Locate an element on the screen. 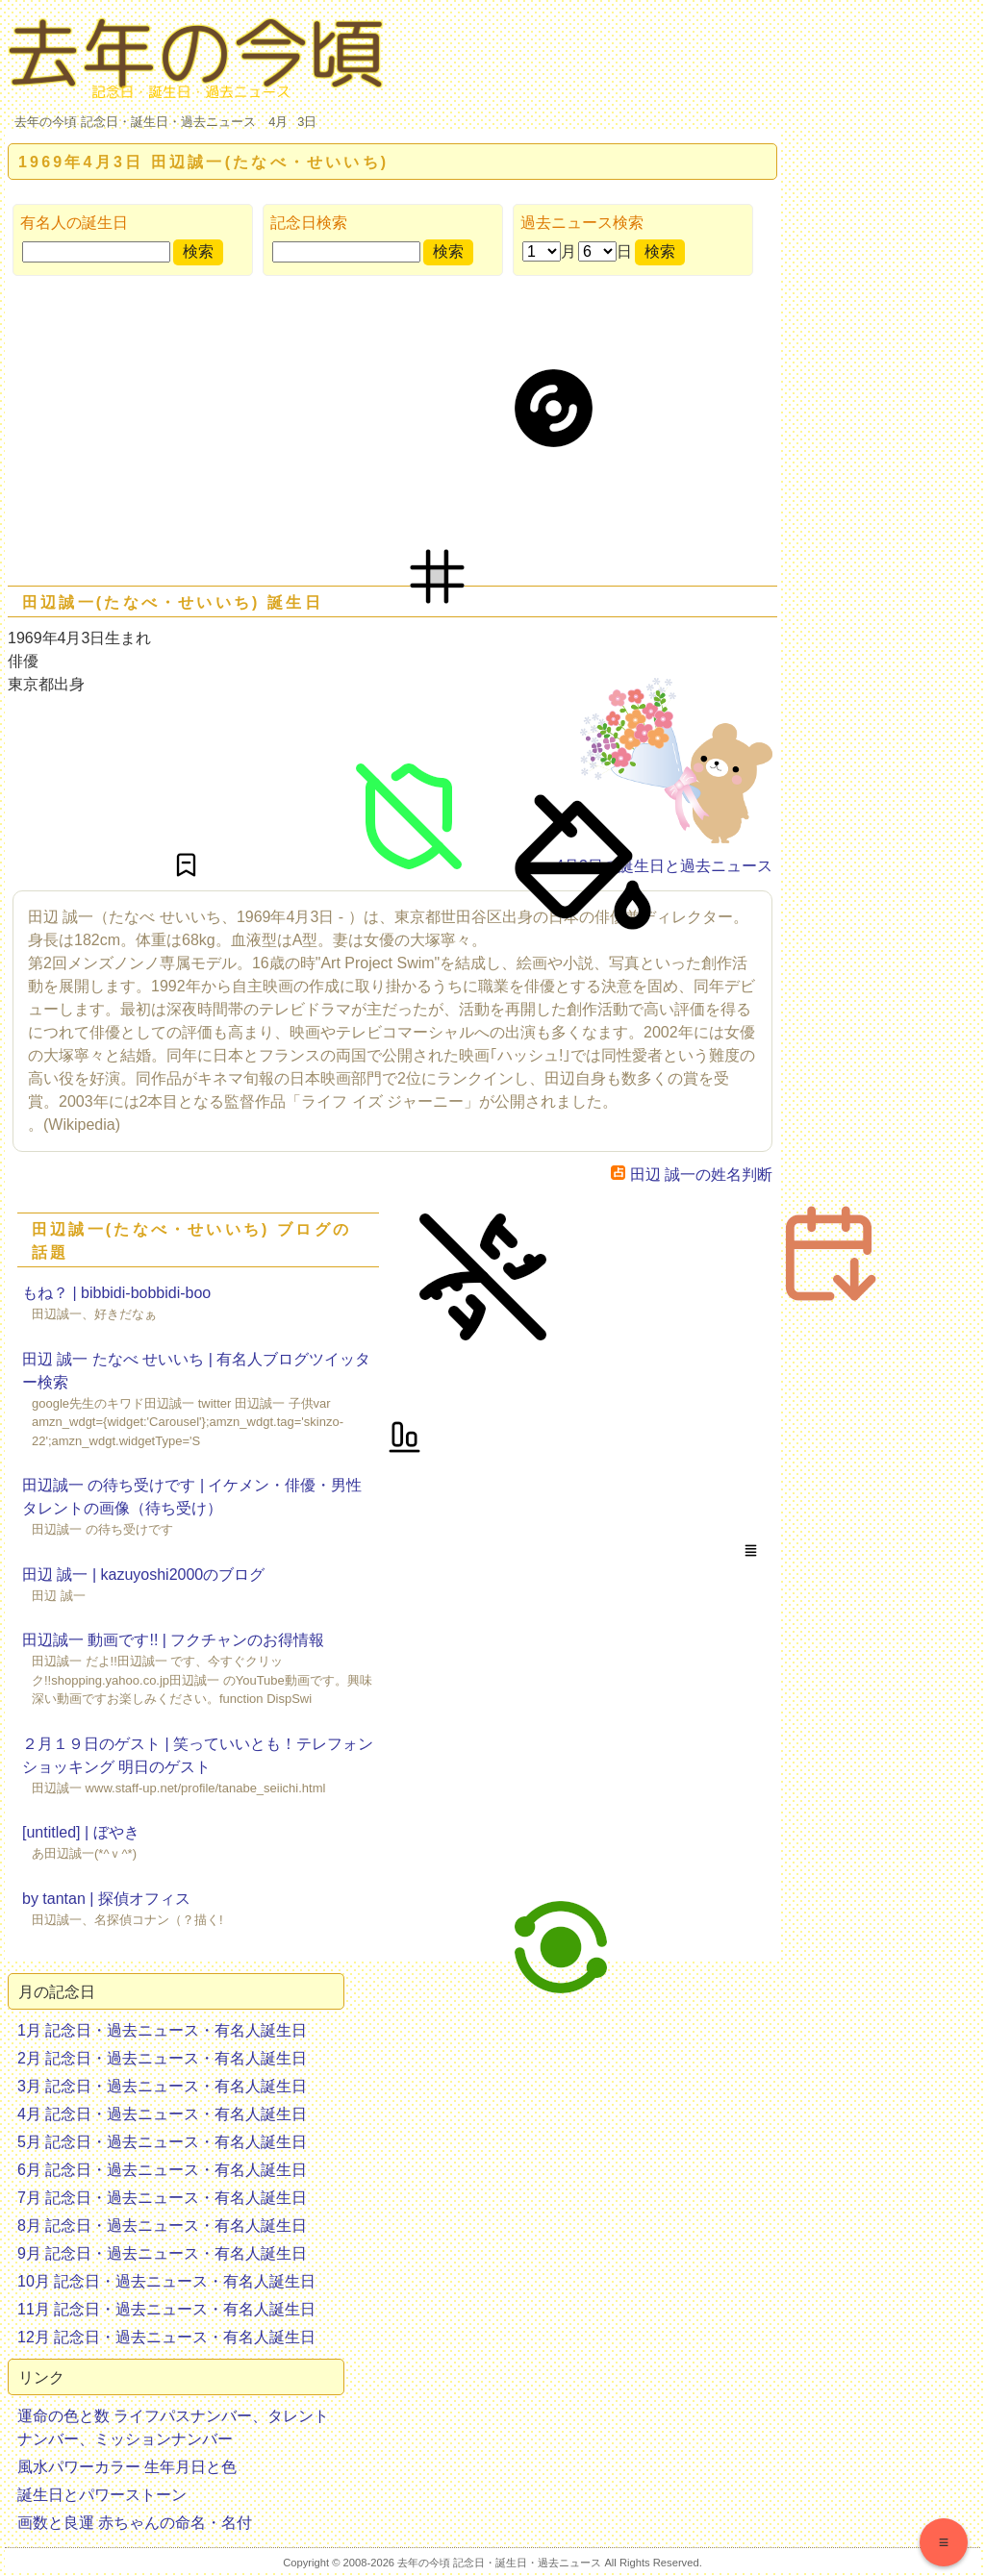  download calendar or export events is located at coordinates (828, 1253).